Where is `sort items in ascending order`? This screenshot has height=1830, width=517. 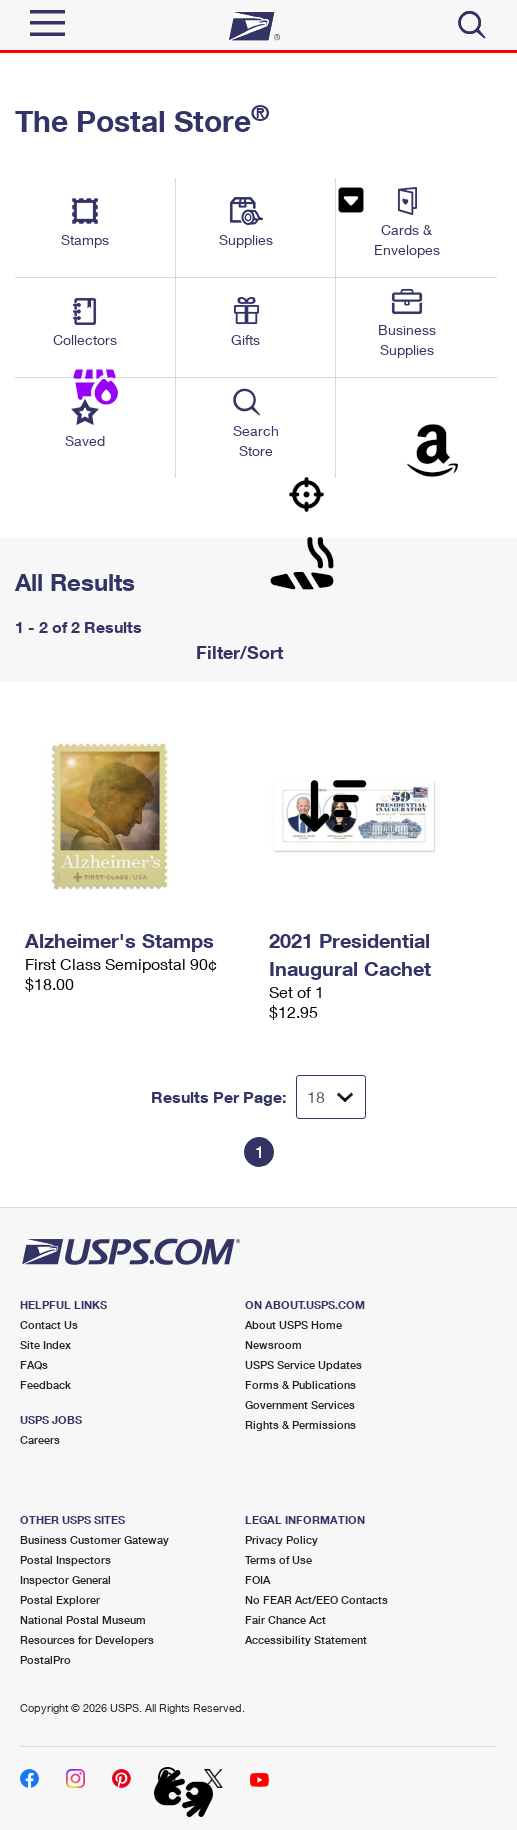 sort items in ascending order is located at coordinates (333, 806).